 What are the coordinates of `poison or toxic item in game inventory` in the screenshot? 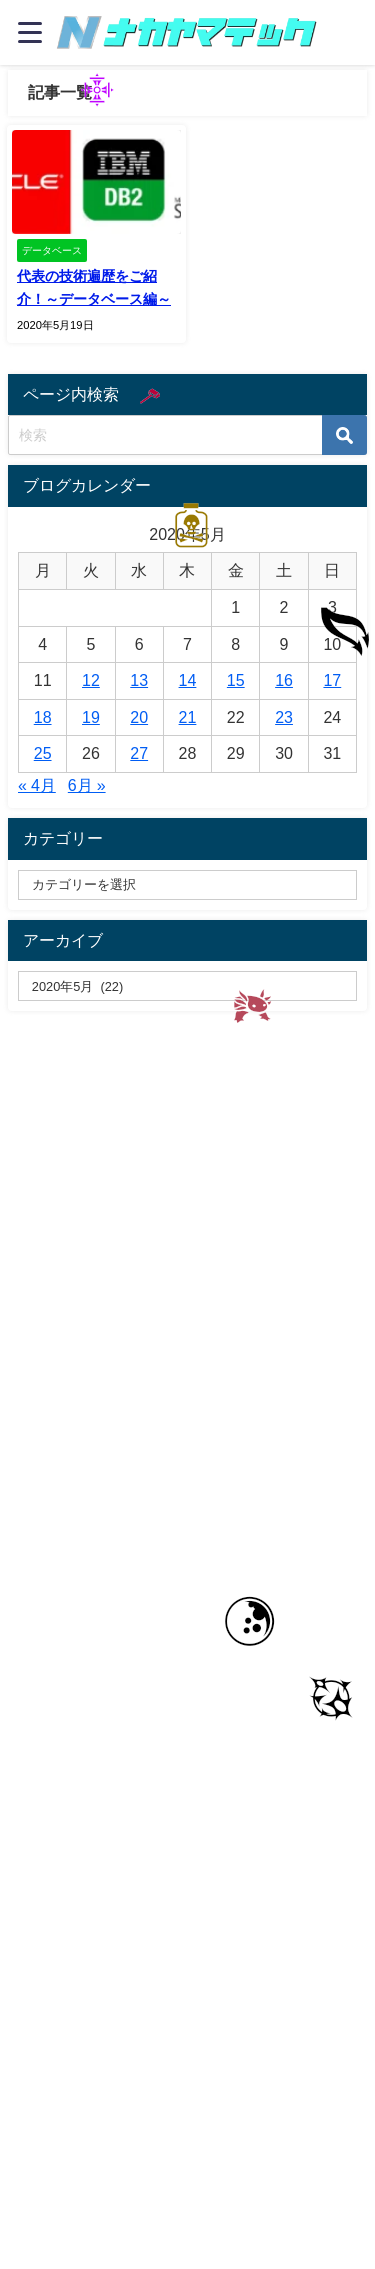 It's located at (191, 525).